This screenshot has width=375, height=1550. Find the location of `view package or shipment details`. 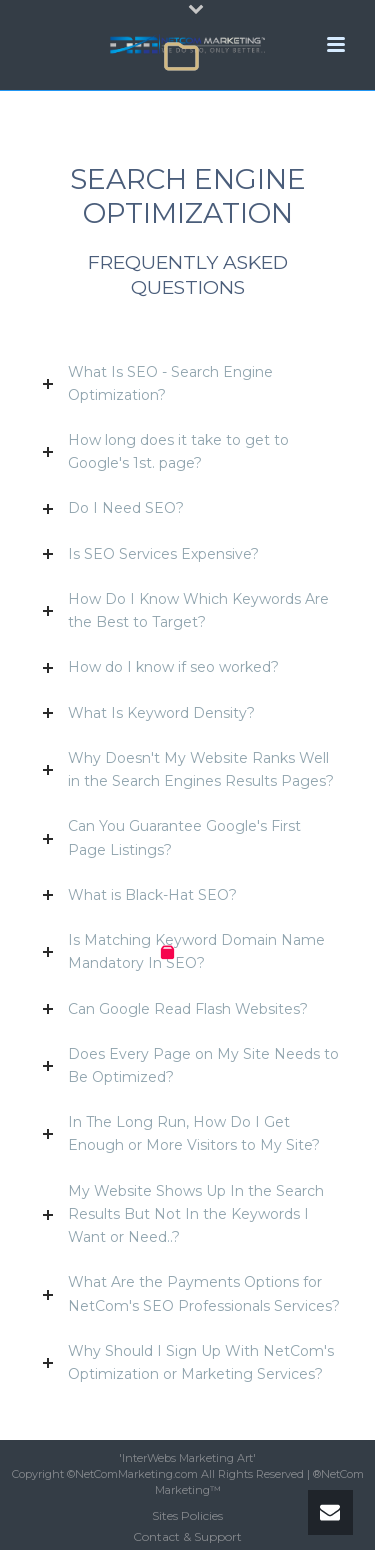

view package or shipment details is located at coordinates (167, 952).